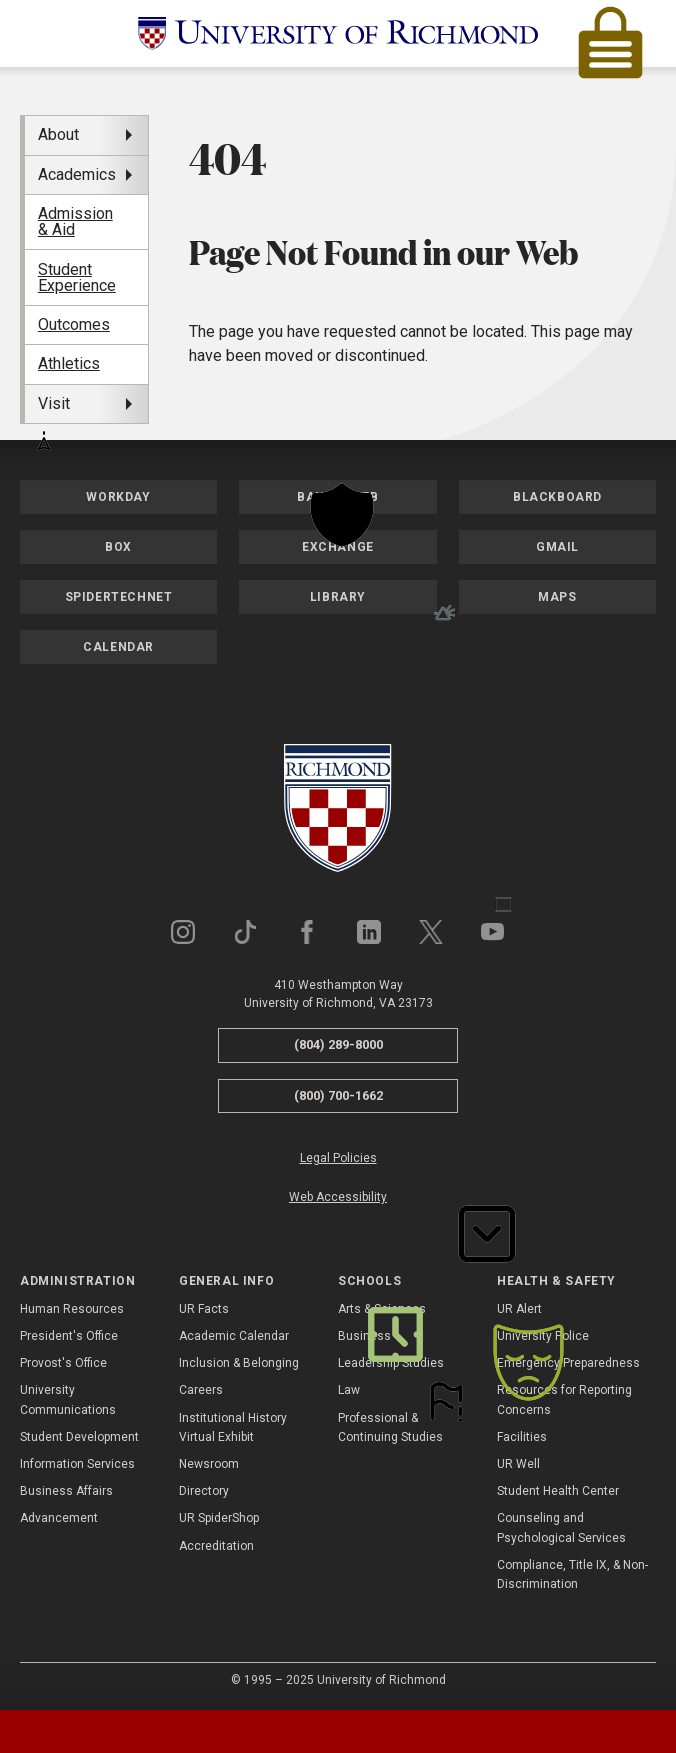 This screenshot has height=1753, width=676. What do you see at coordinates (44, 441) in the screenshot?
I see `navigate to current location` at bounding box center [44, 441].